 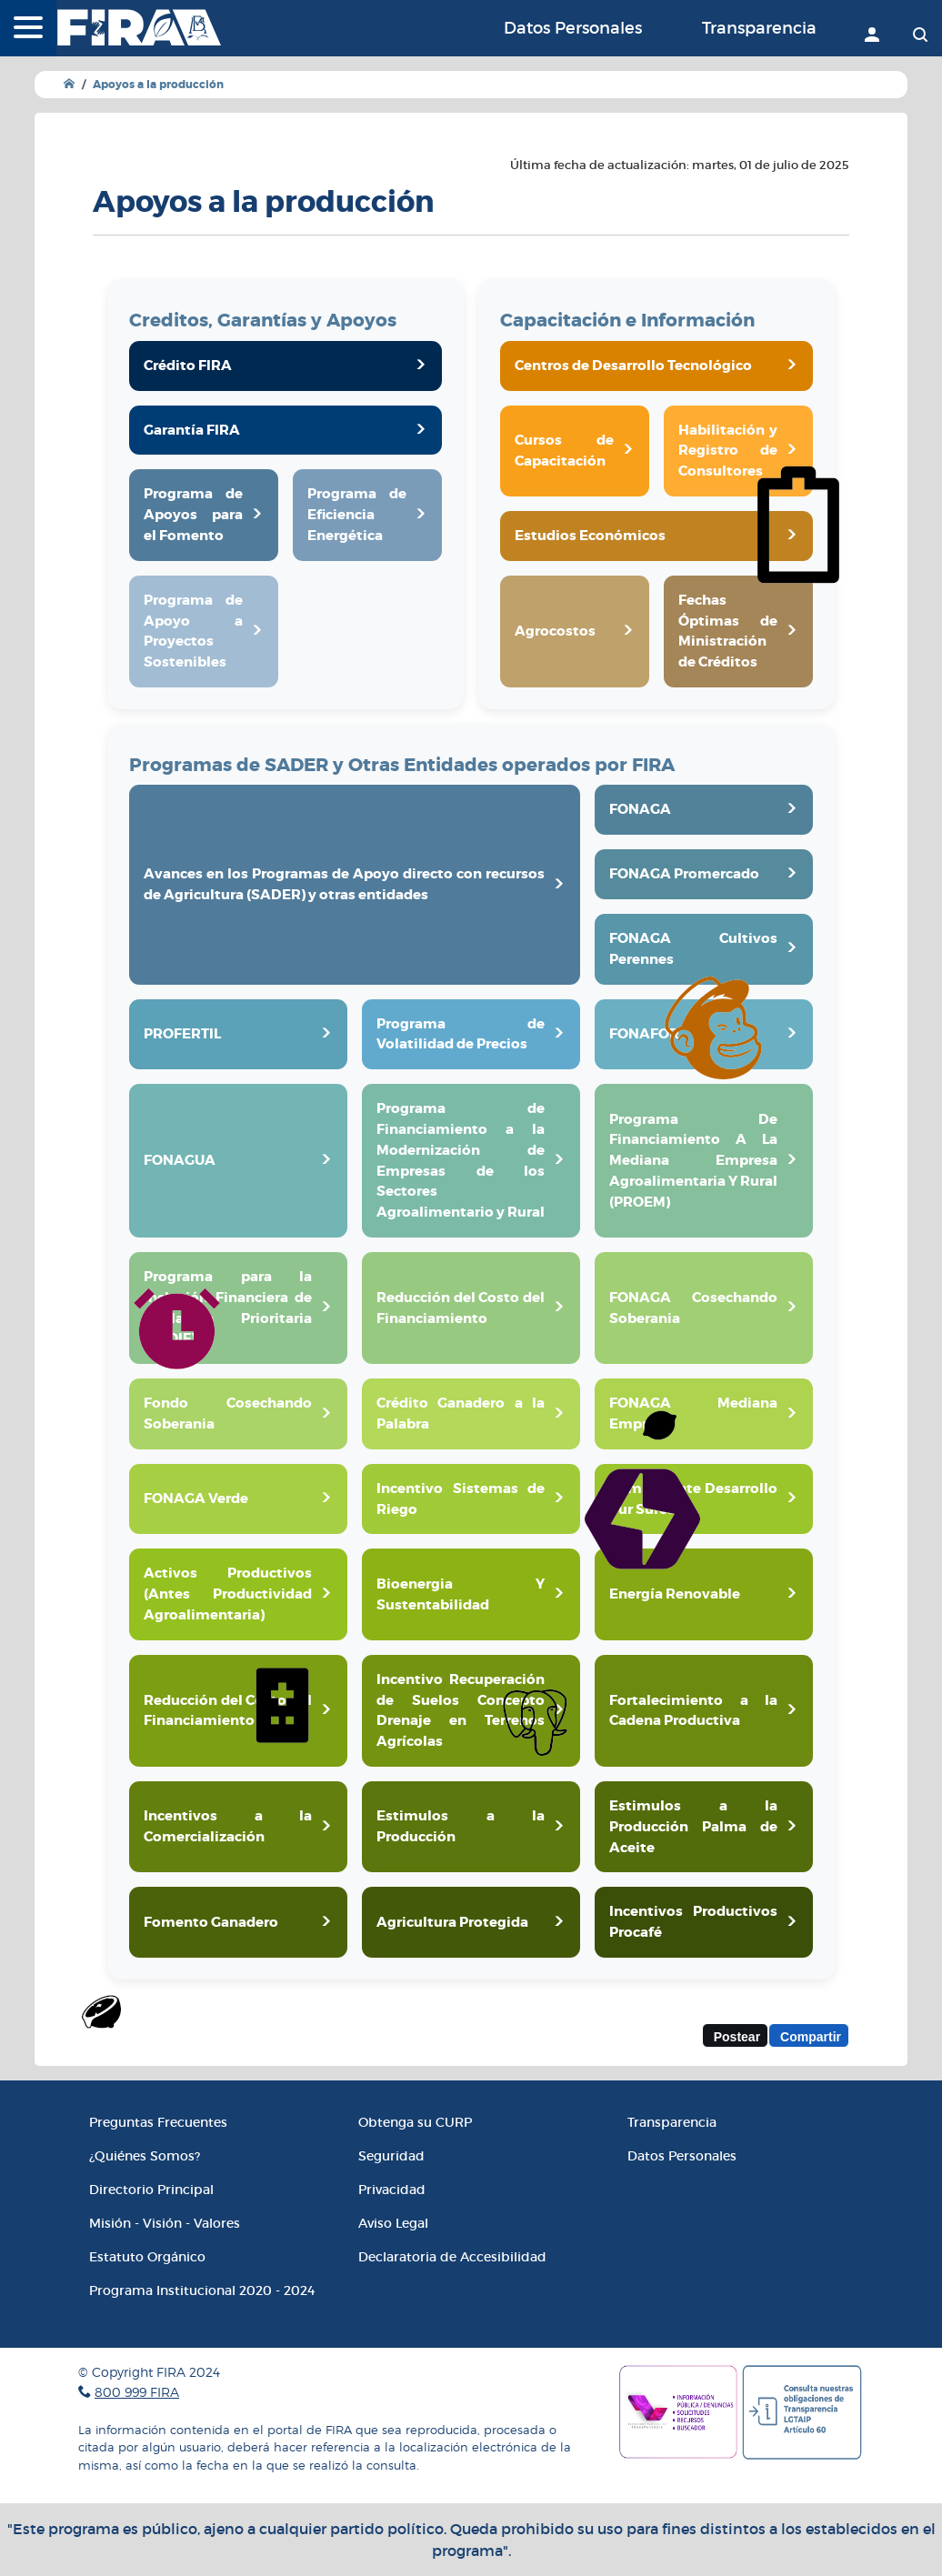 What do you see at coordinates (535, 1722) in the screenshot?
I see `PostgreSQL database logo` at bounding box center [535, 1722].